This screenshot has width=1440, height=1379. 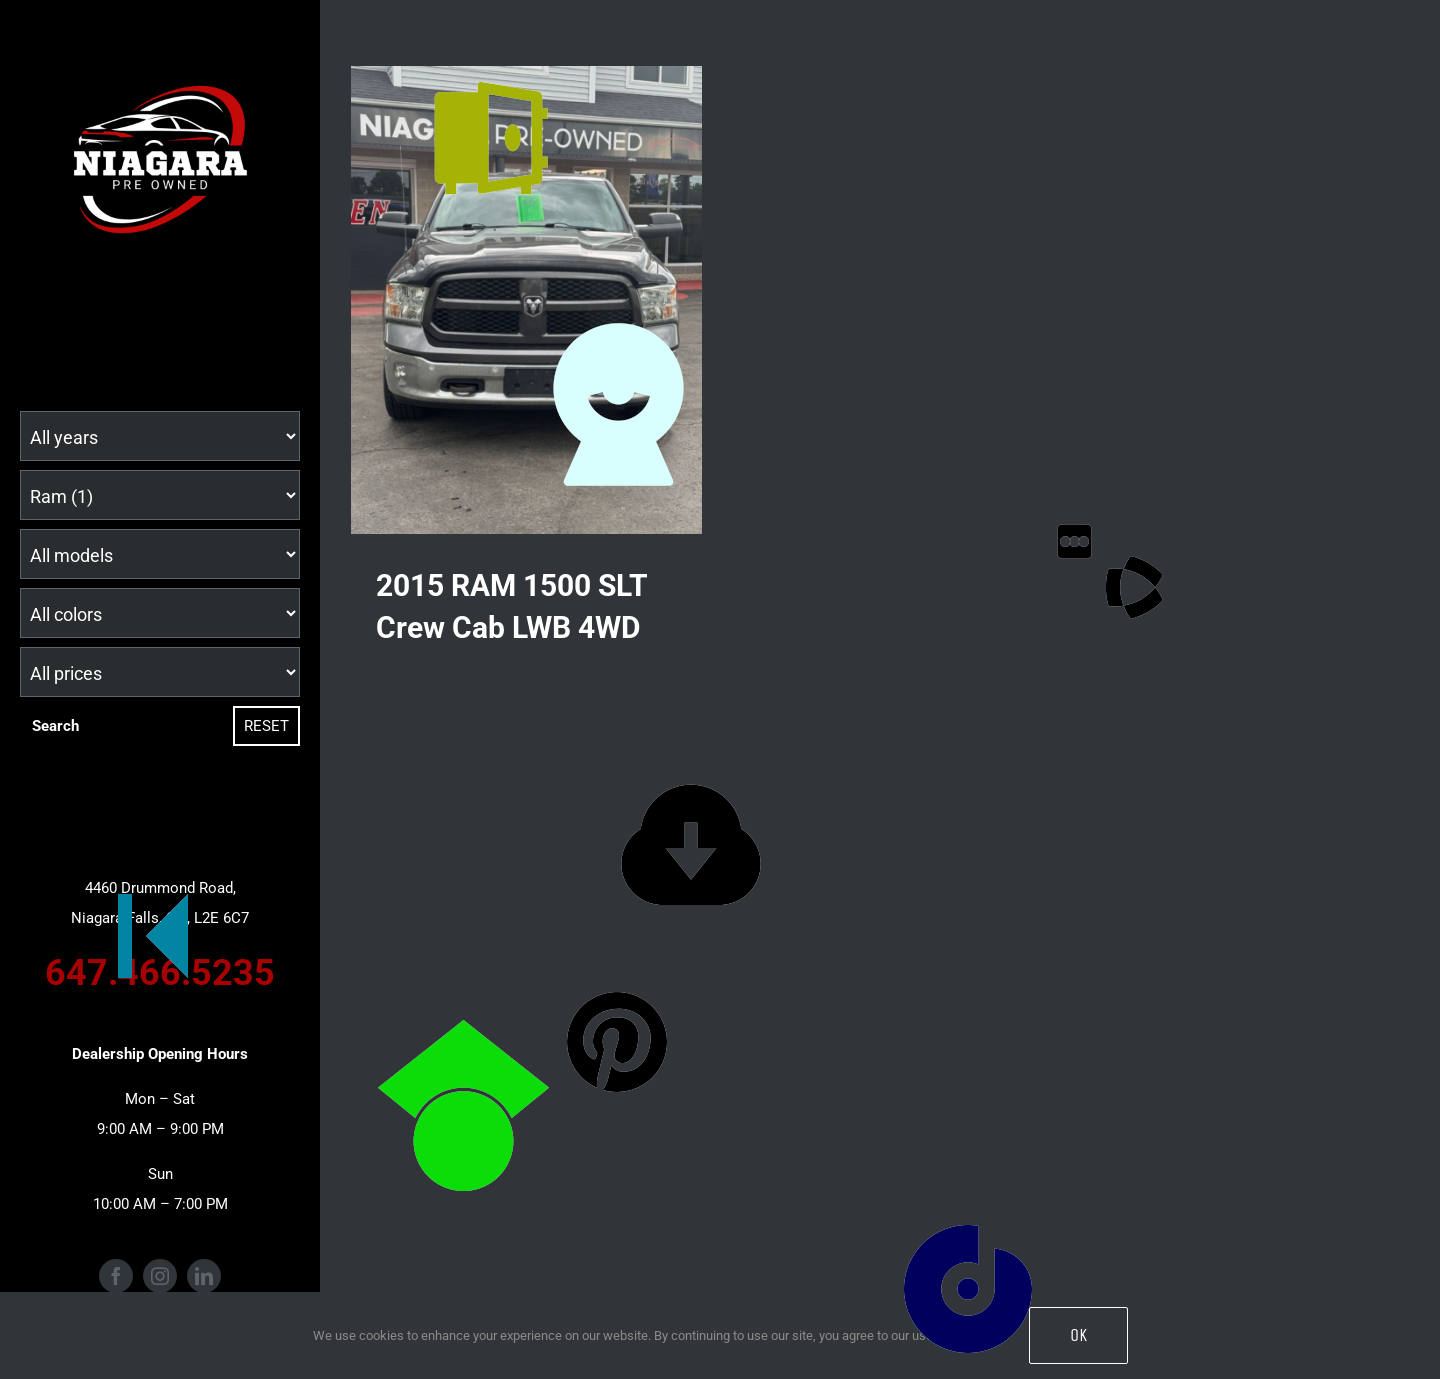 What do you see at coordinates (691, 848) in the screenshot?
I see `download file from cloud storage` at bounding box center [691, 848].